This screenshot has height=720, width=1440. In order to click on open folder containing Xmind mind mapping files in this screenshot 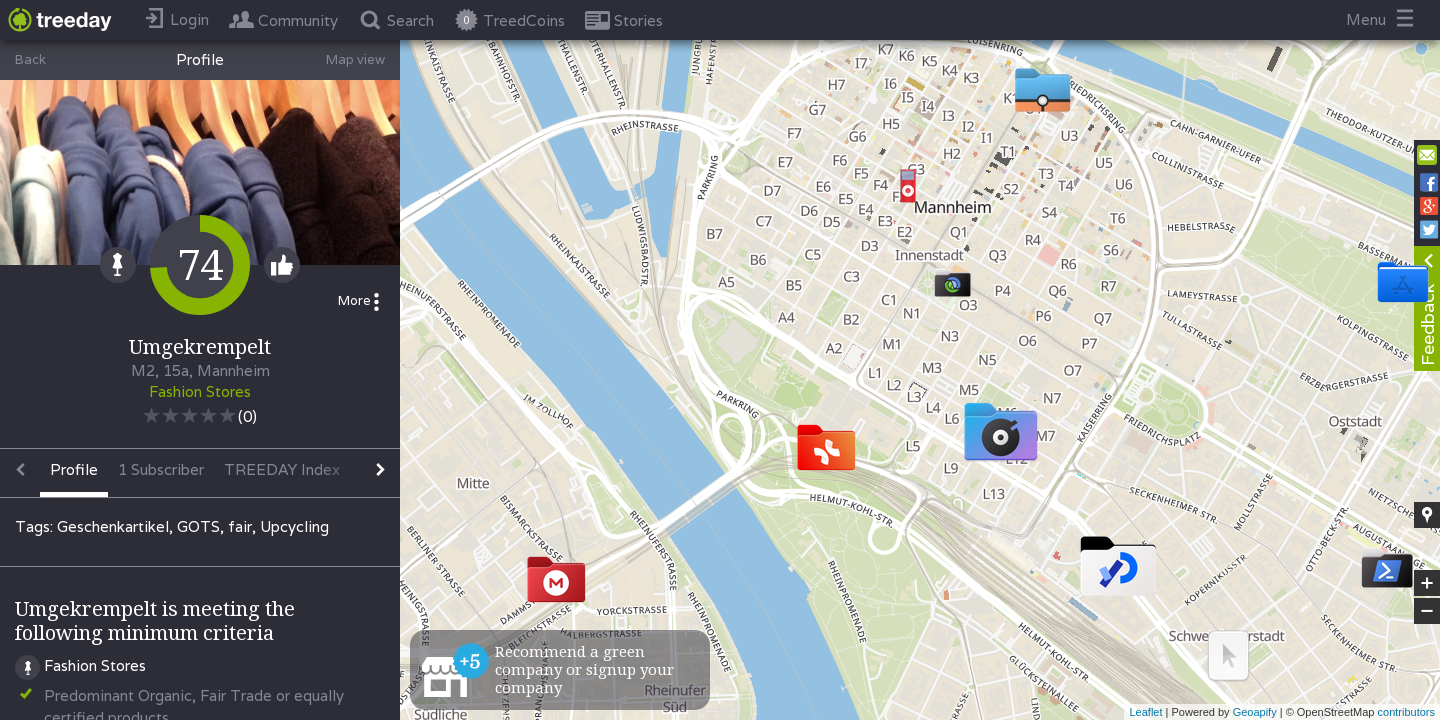, I will do `click(826, 449)`.